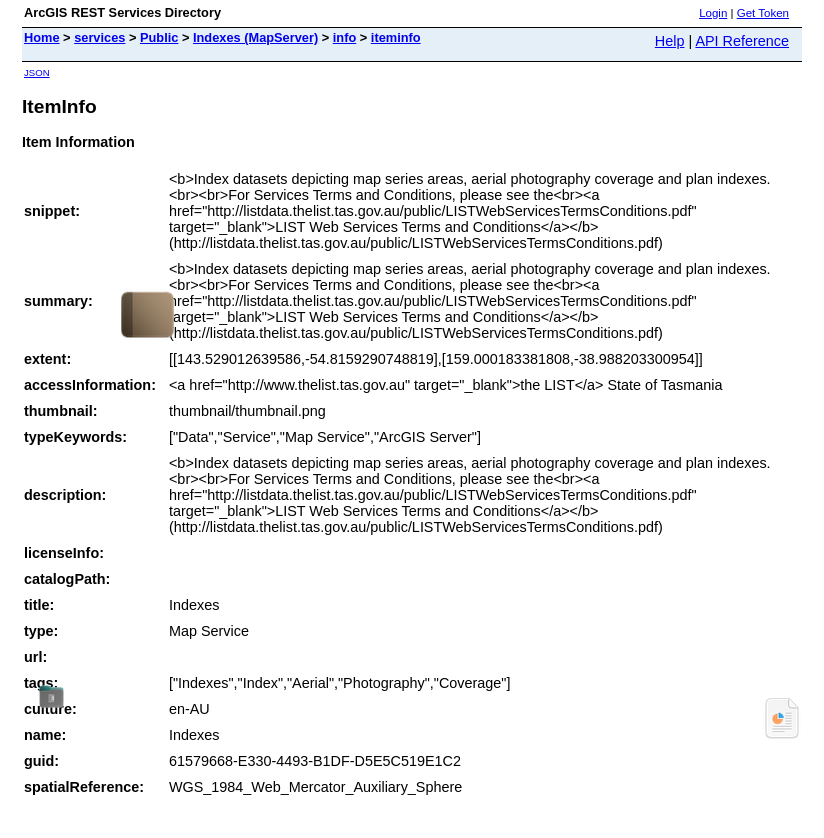 The image size is (824, 838). Describe the element at coordinates (51, 696) in the screenshot. I see `access your templates folder` at that location.